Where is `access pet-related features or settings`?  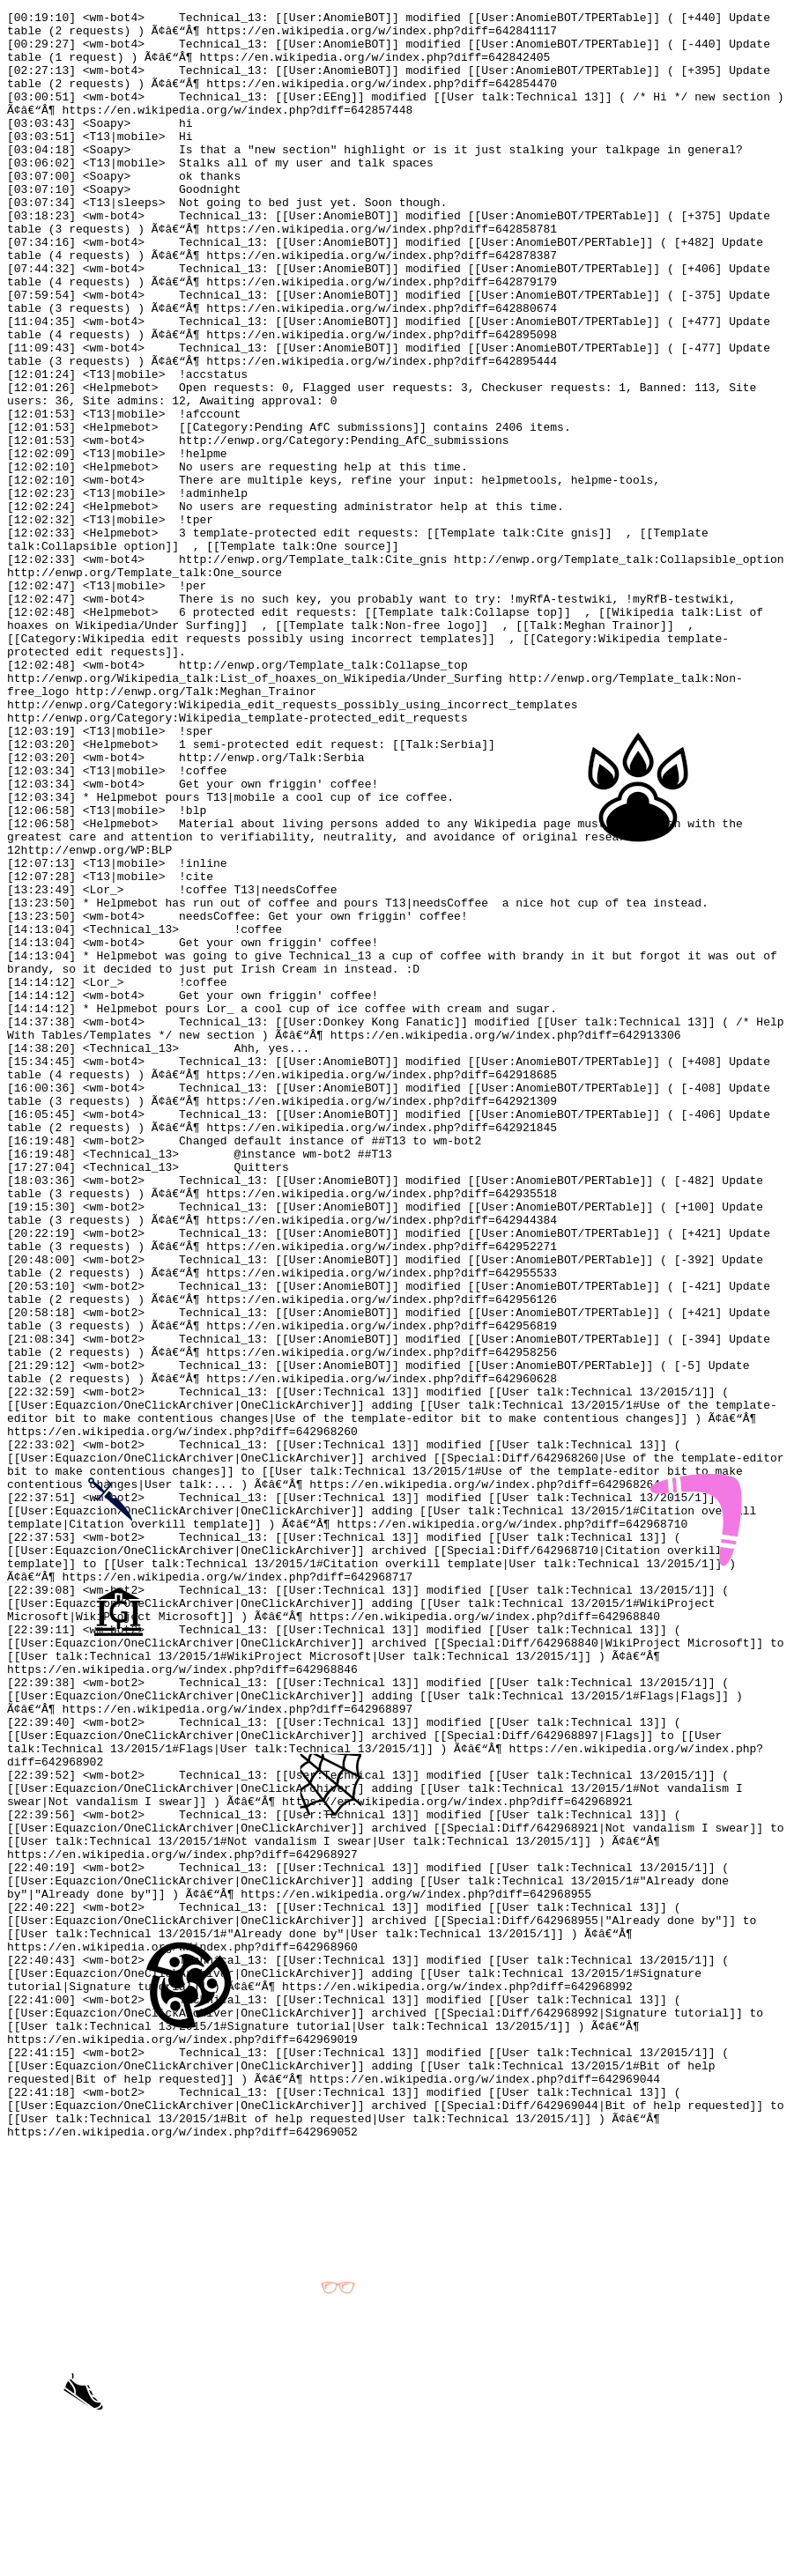
access pet-related features or settings is located at coordinates (637, 787).